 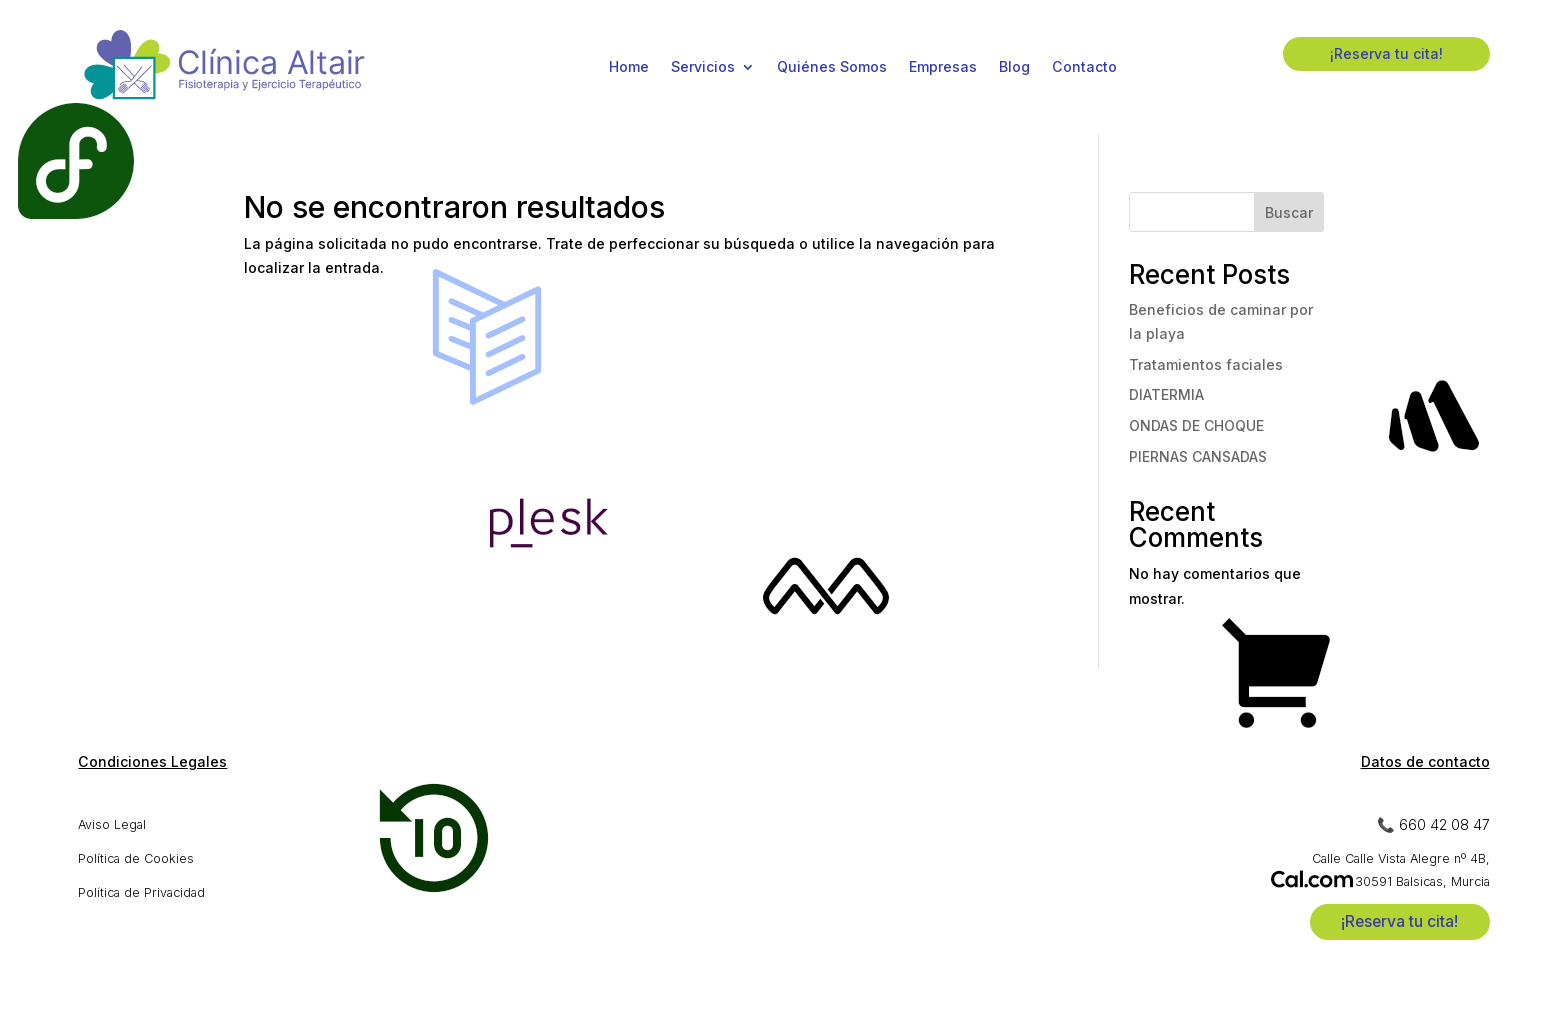 I want to click on better stack logo, so click(x=1434, y=416).